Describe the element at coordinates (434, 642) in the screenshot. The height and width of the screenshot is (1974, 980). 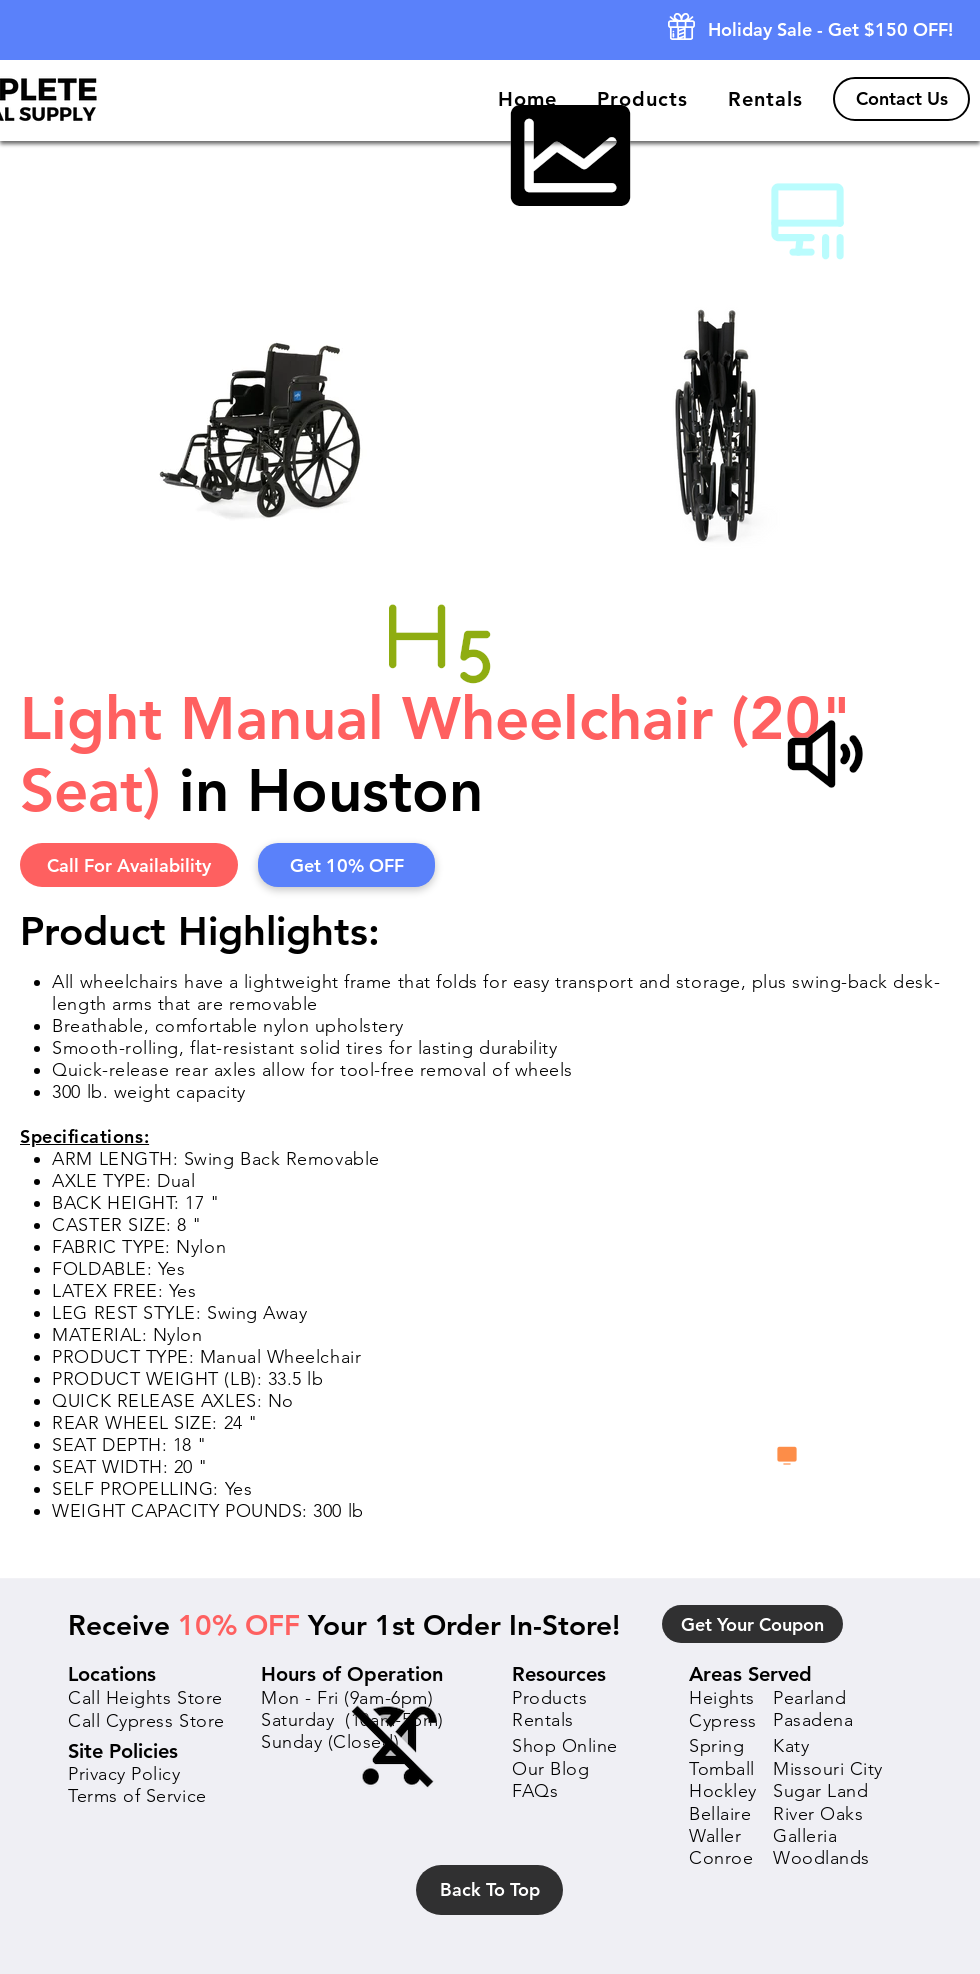
I see `format text as heading level 5` at that location.